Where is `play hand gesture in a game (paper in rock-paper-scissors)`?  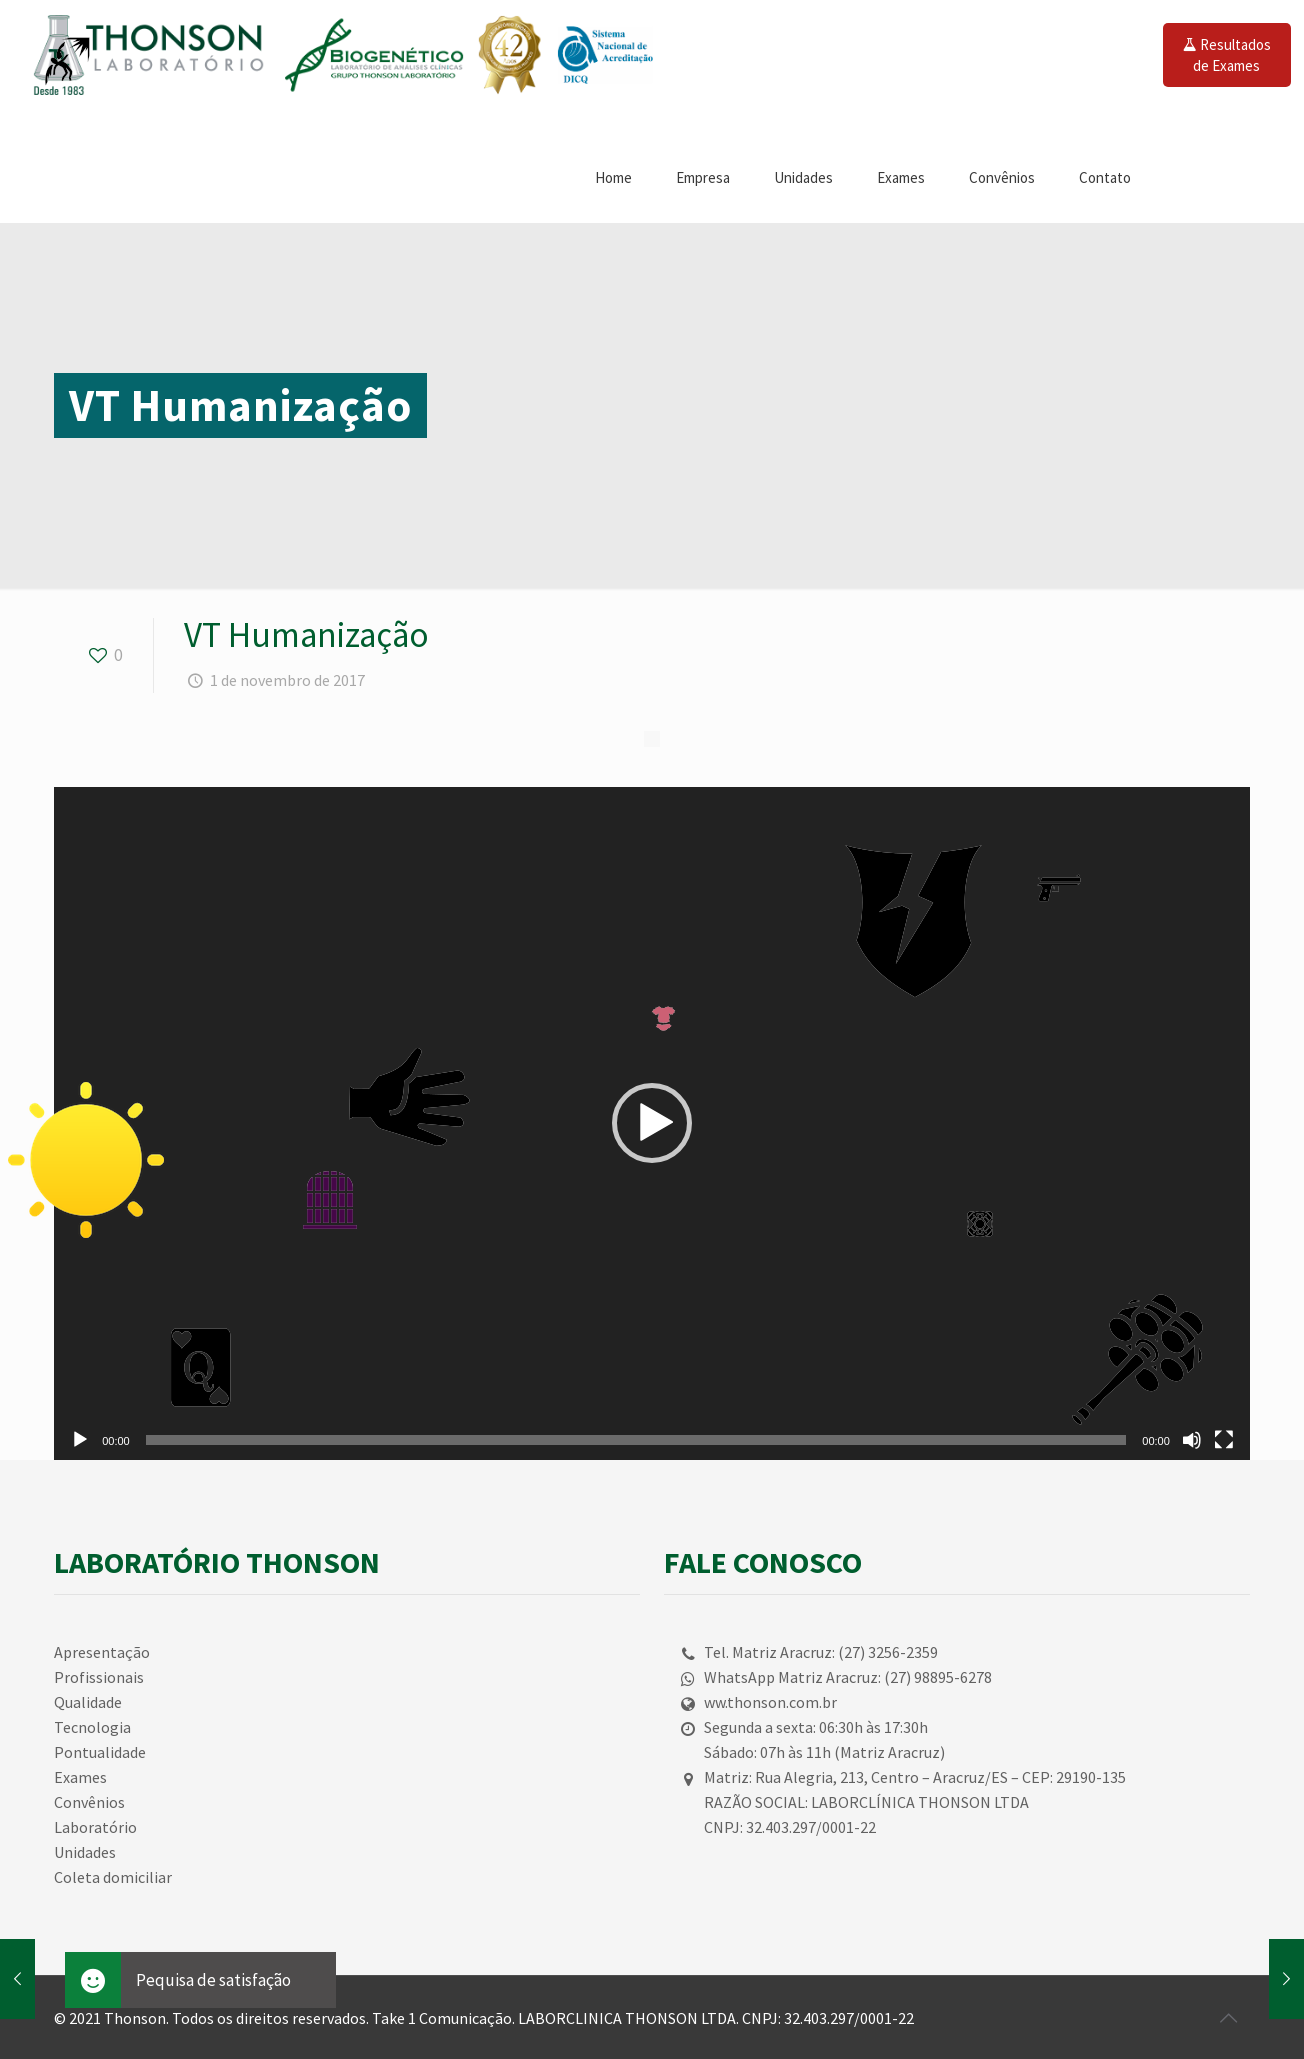 play hand gesture in a game (paper in rock-paper-scissors) is located at coordinates (410, 1092).